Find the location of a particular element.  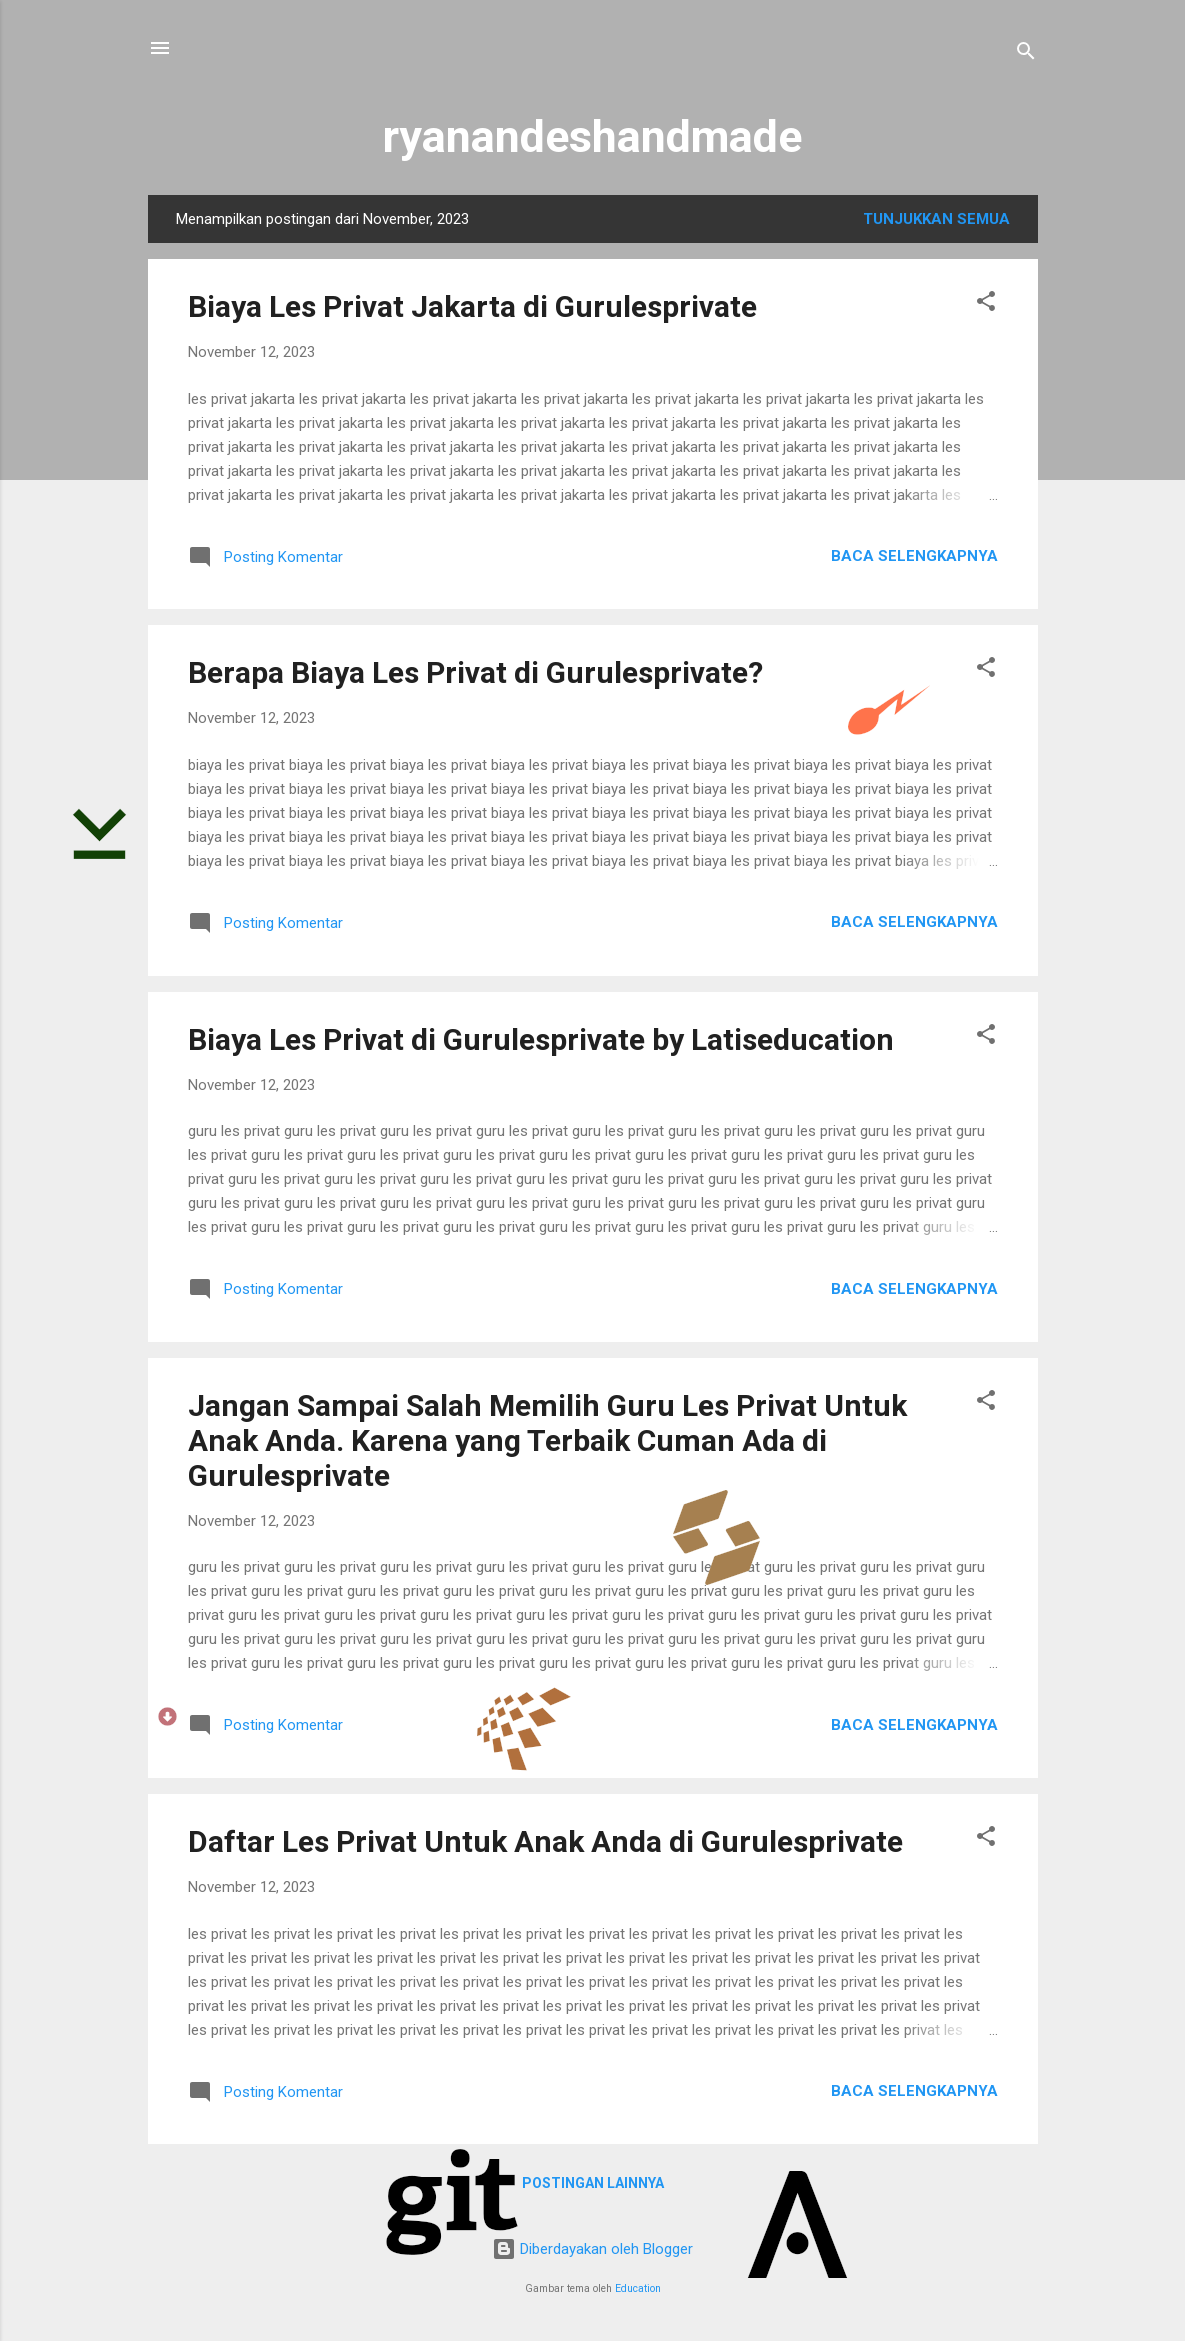

ServBay application logo is located at coordinates (716, 1537).